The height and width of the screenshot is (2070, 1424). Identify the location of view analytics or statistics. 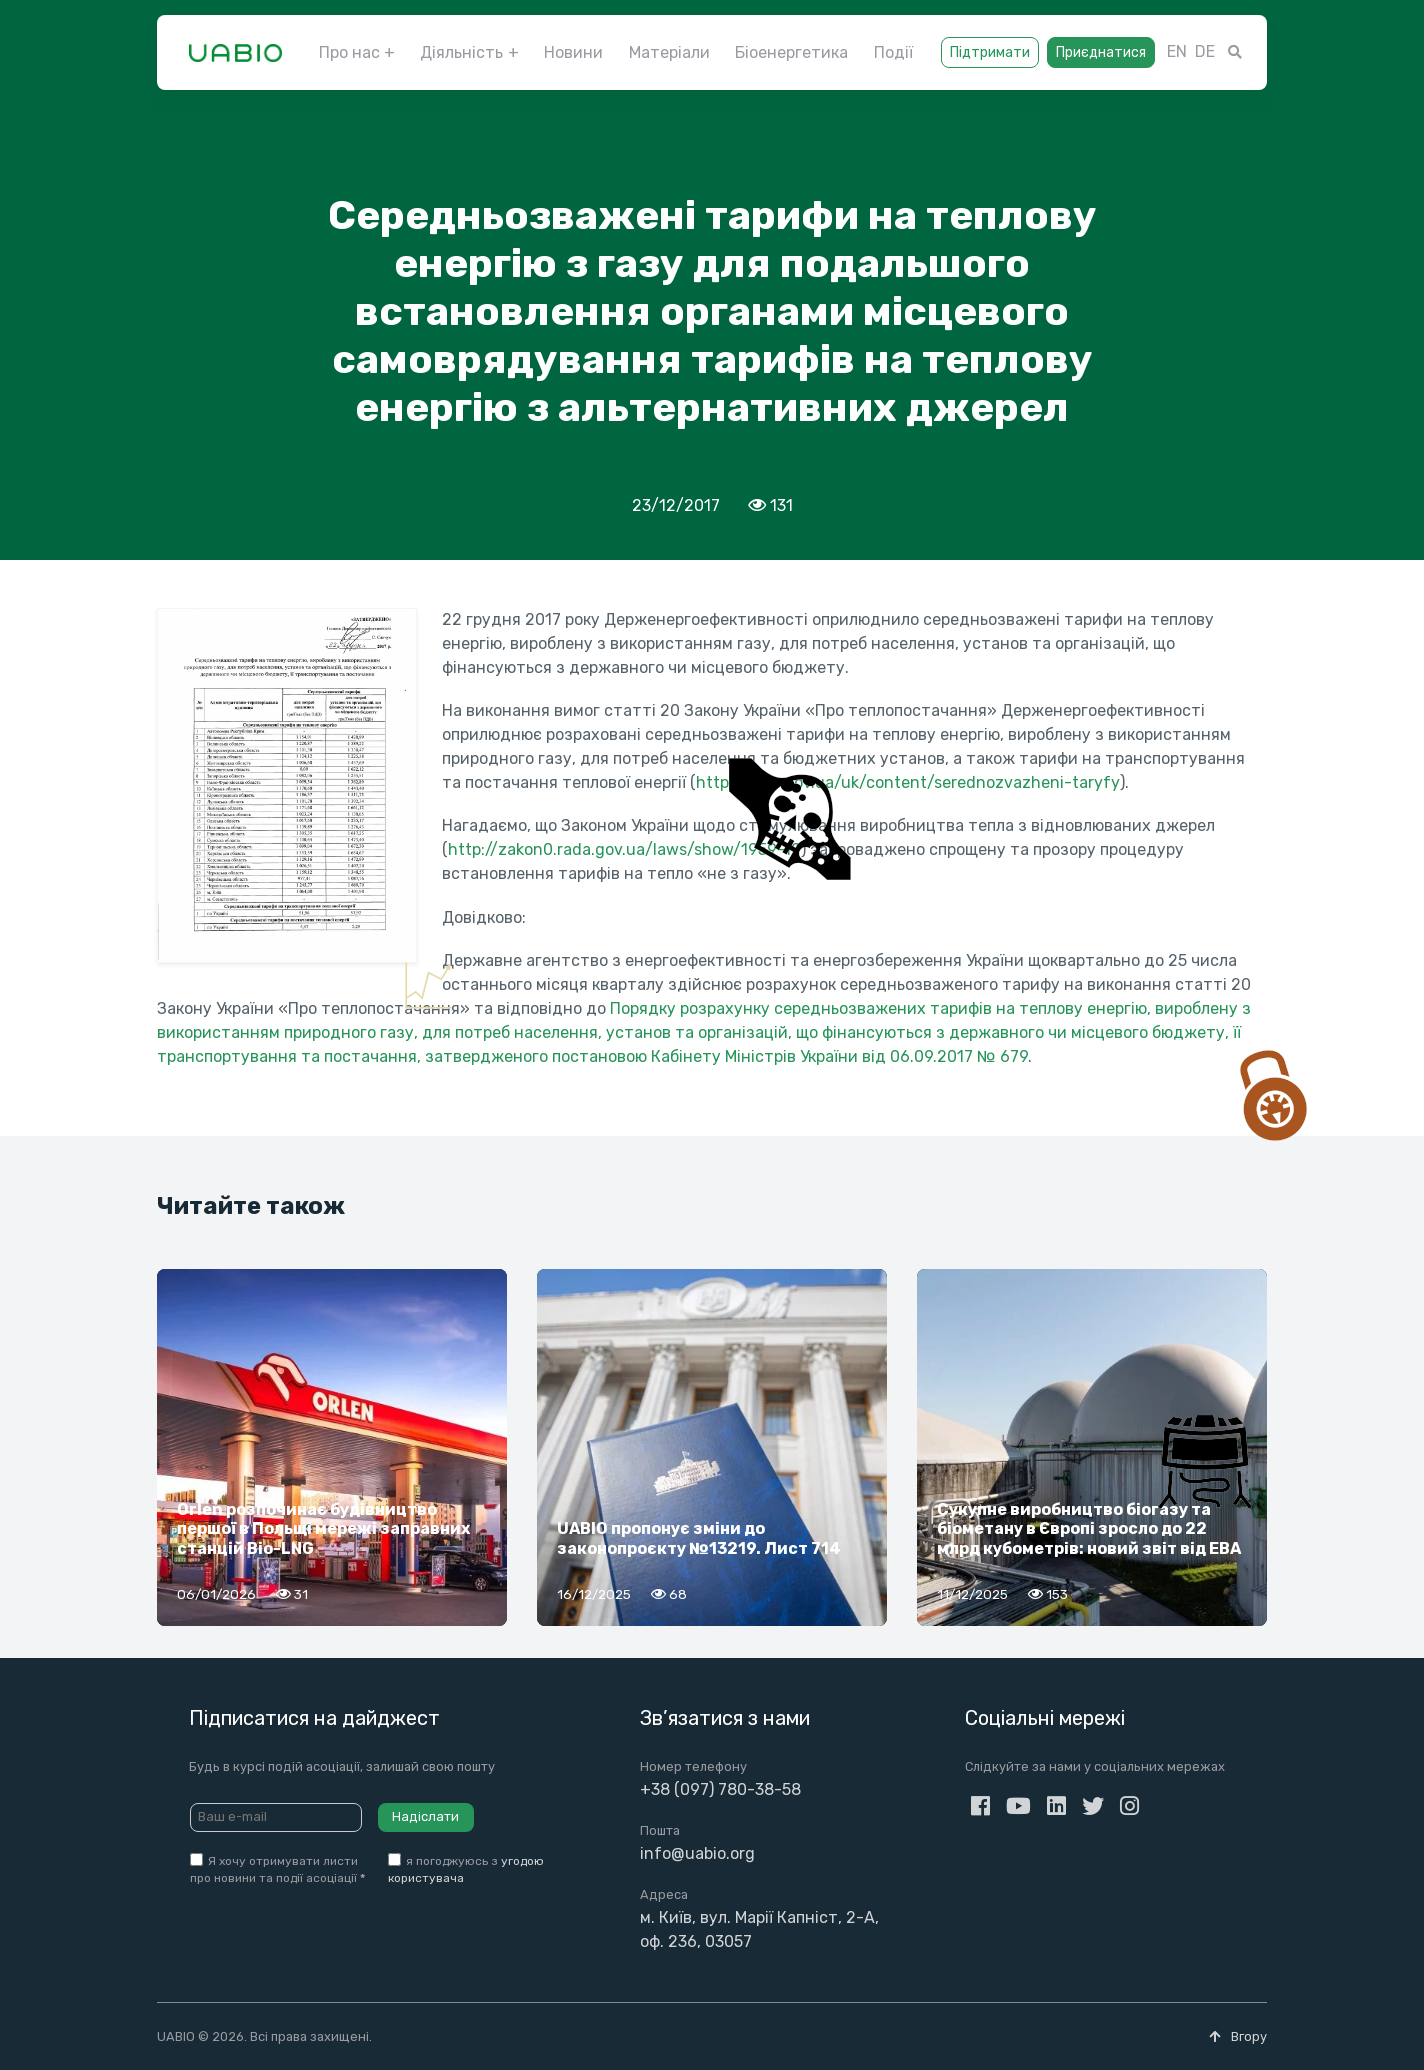
(428, 985).